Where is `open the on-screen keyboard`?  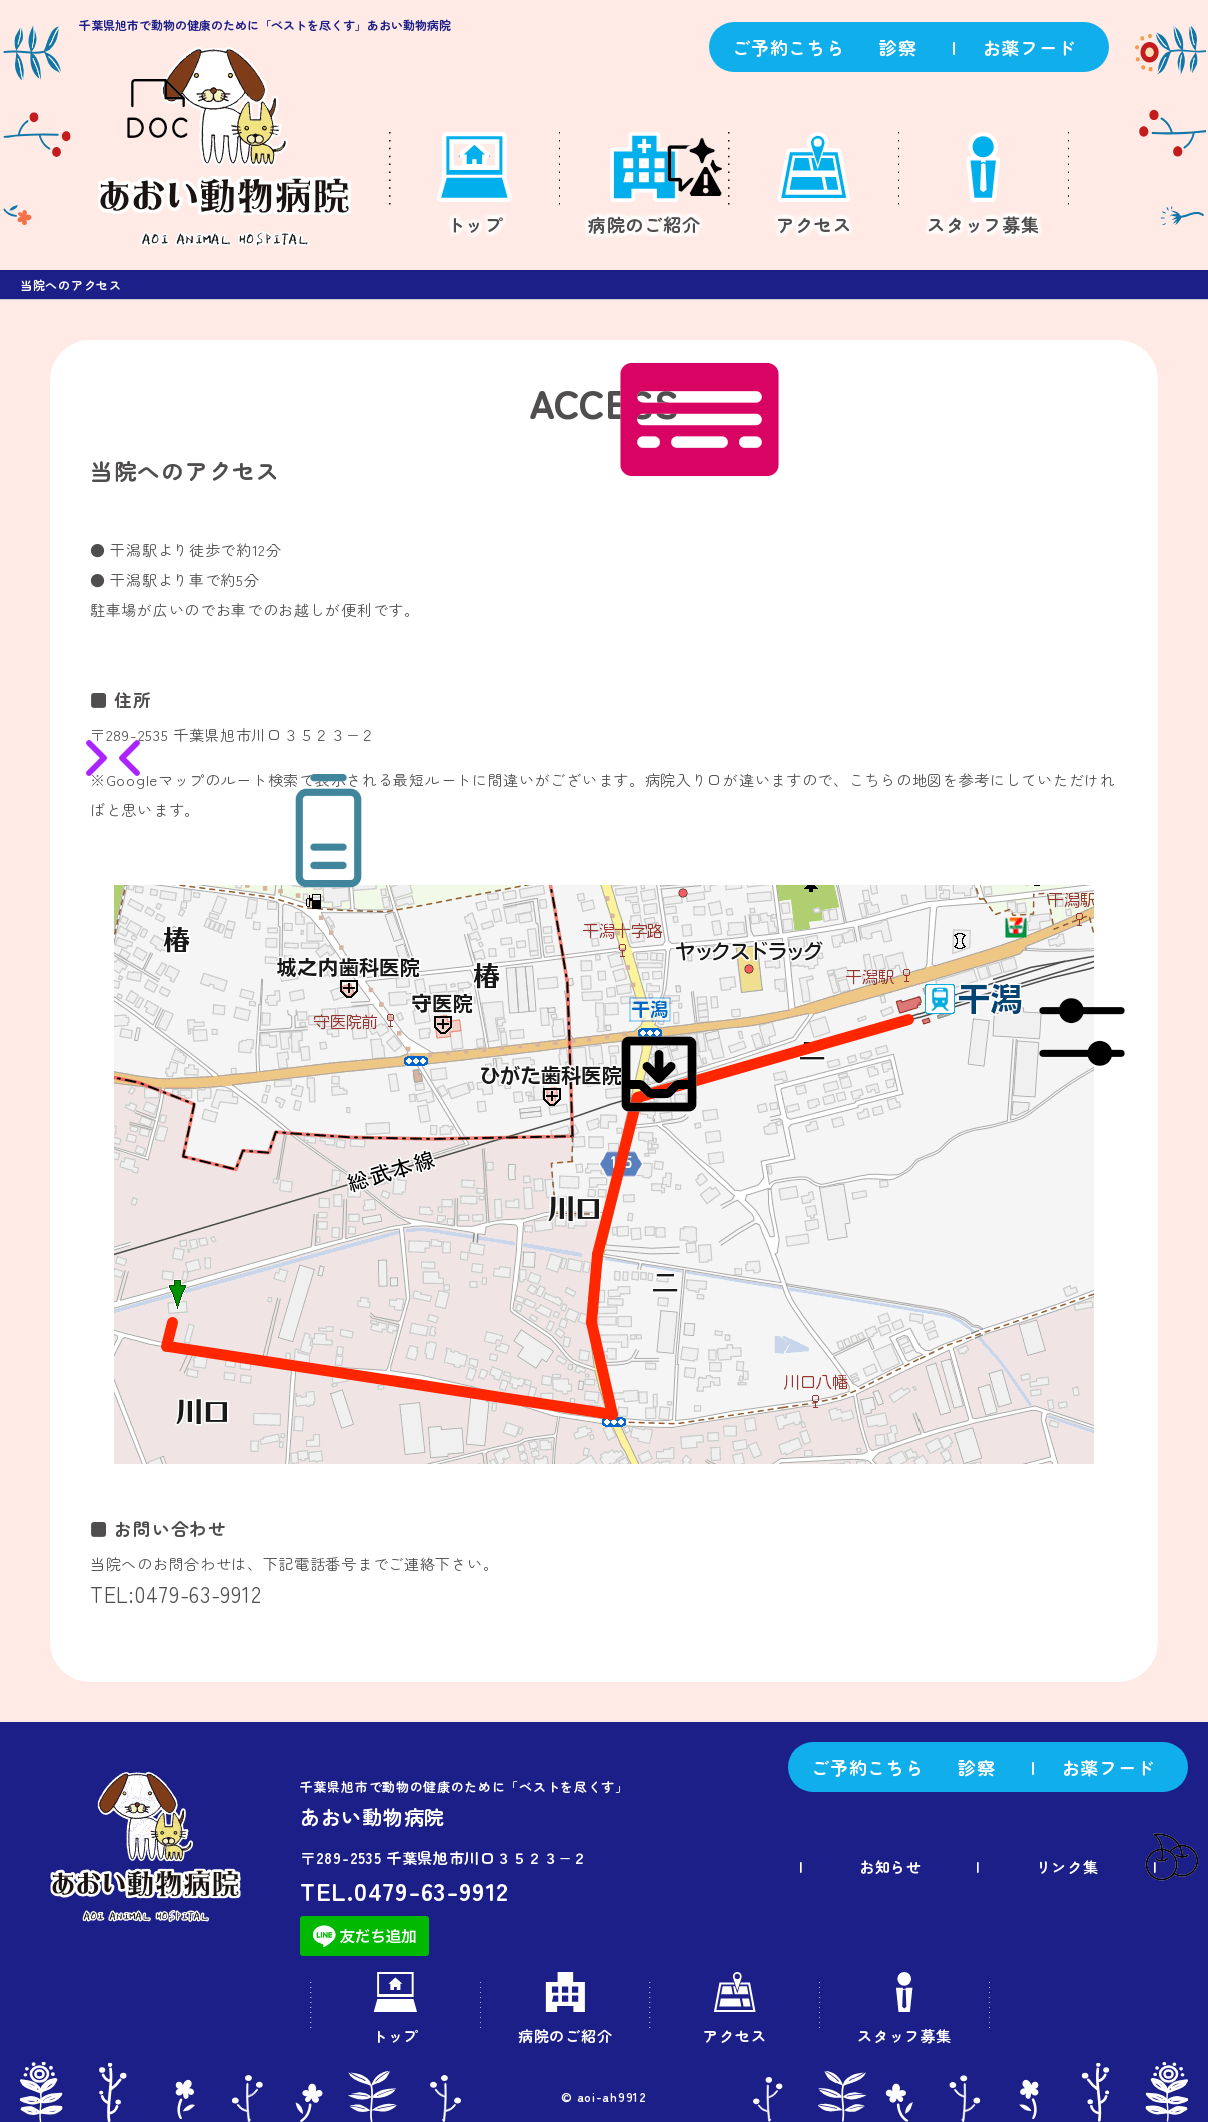
open the on-screen keyboard is located at coordinates (699, 419).